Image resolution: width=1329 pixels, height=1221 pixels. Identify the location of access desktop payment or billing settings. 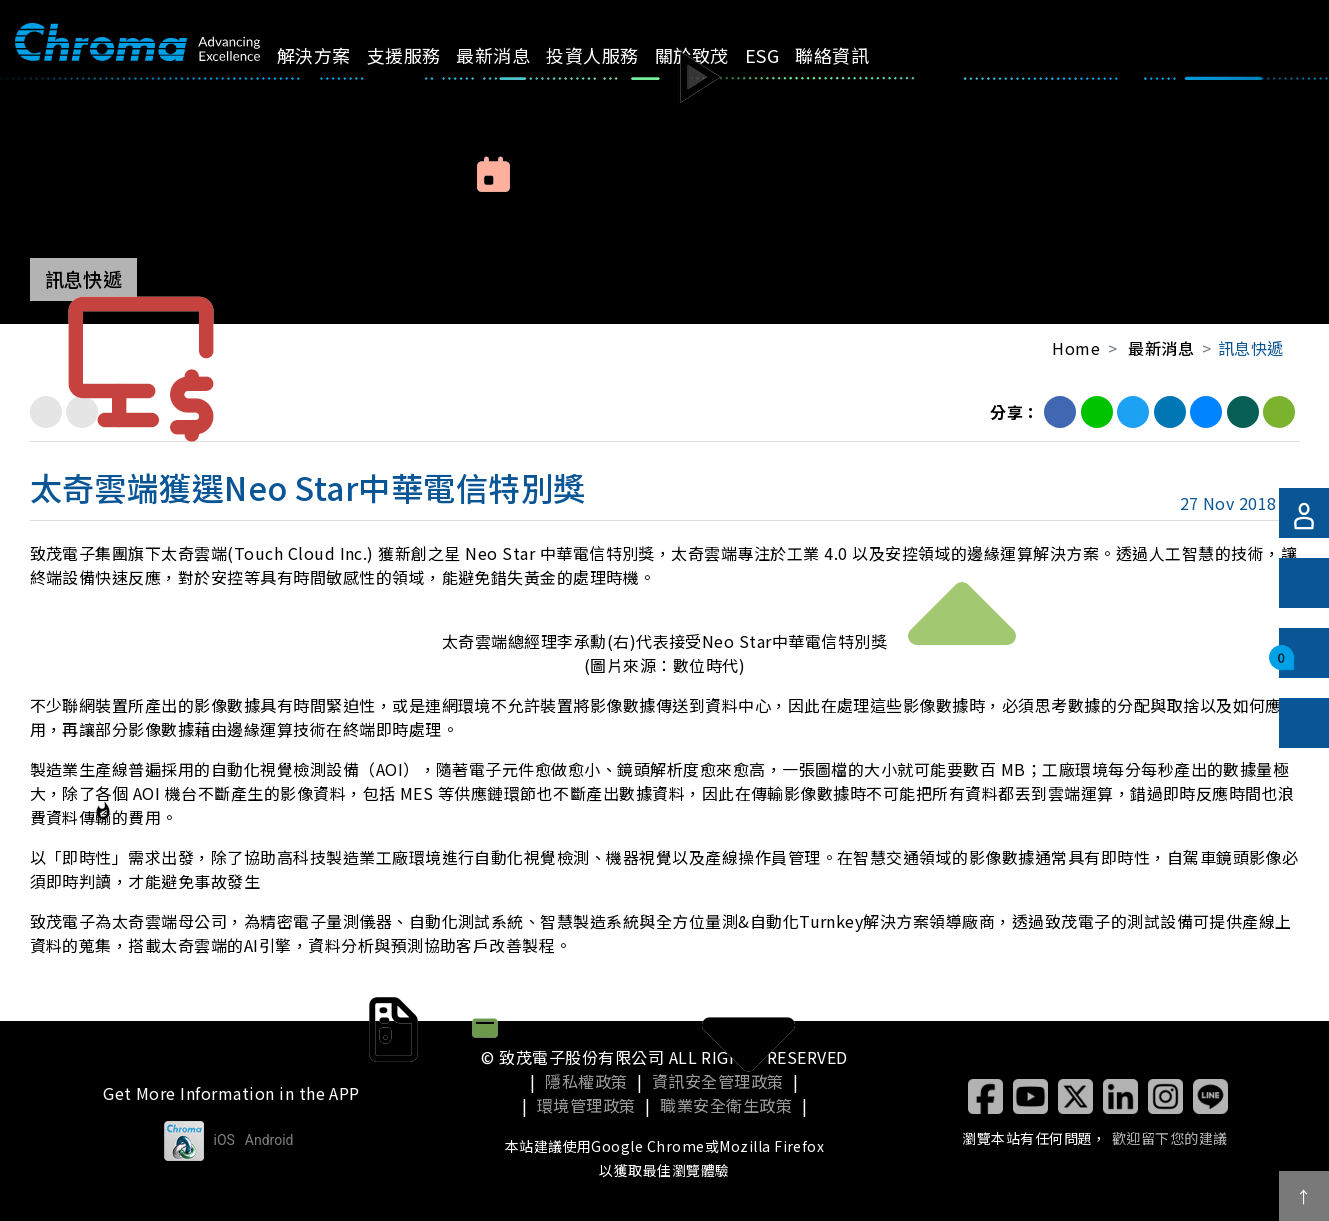
(141, 362).